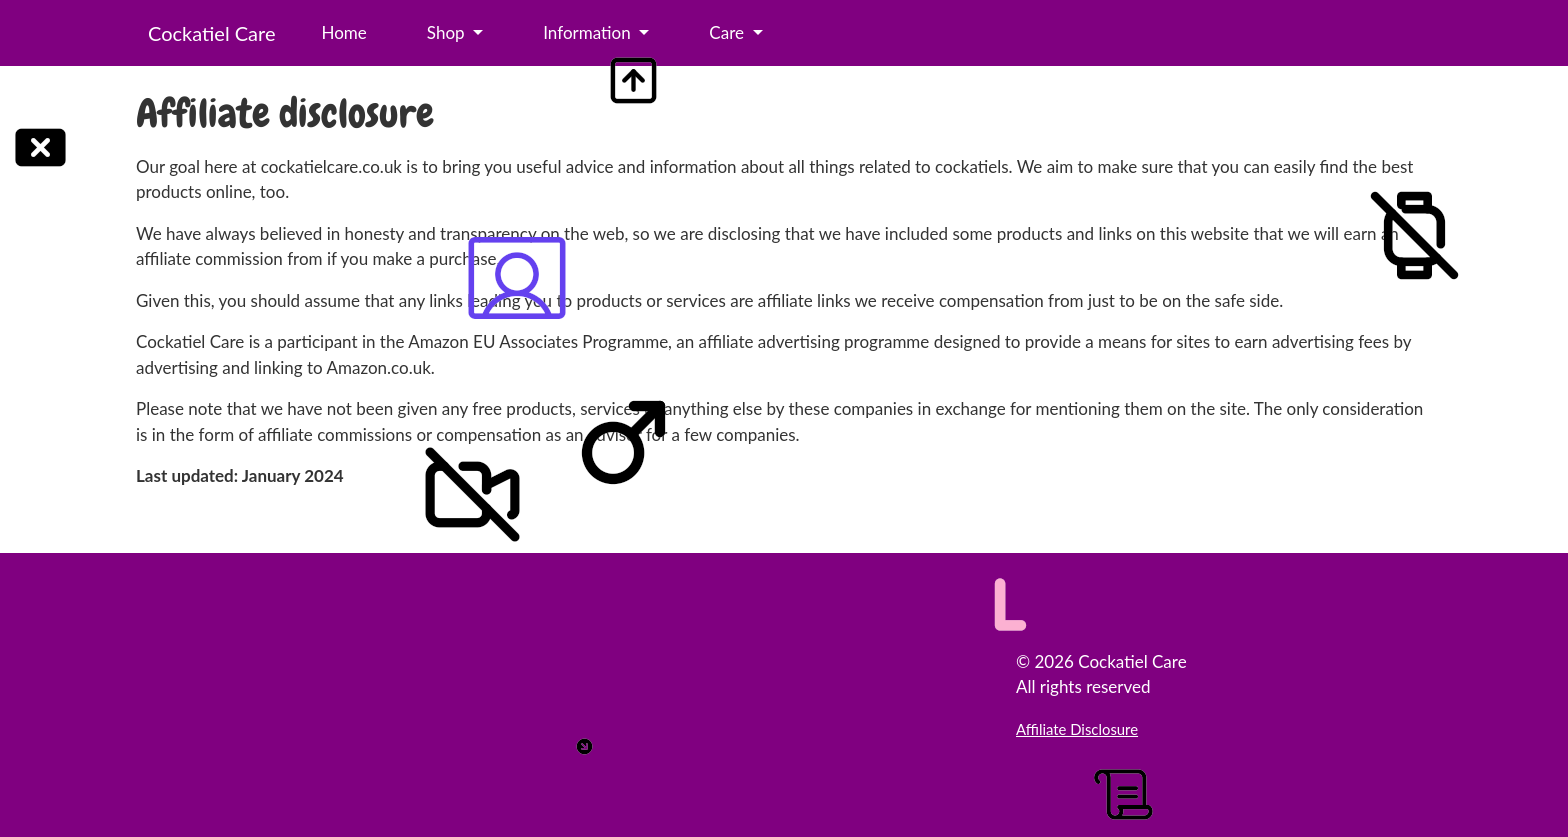  Describe the element at coordinates (633, 80) in the screenshot. I see `upload a file or document` at that location.